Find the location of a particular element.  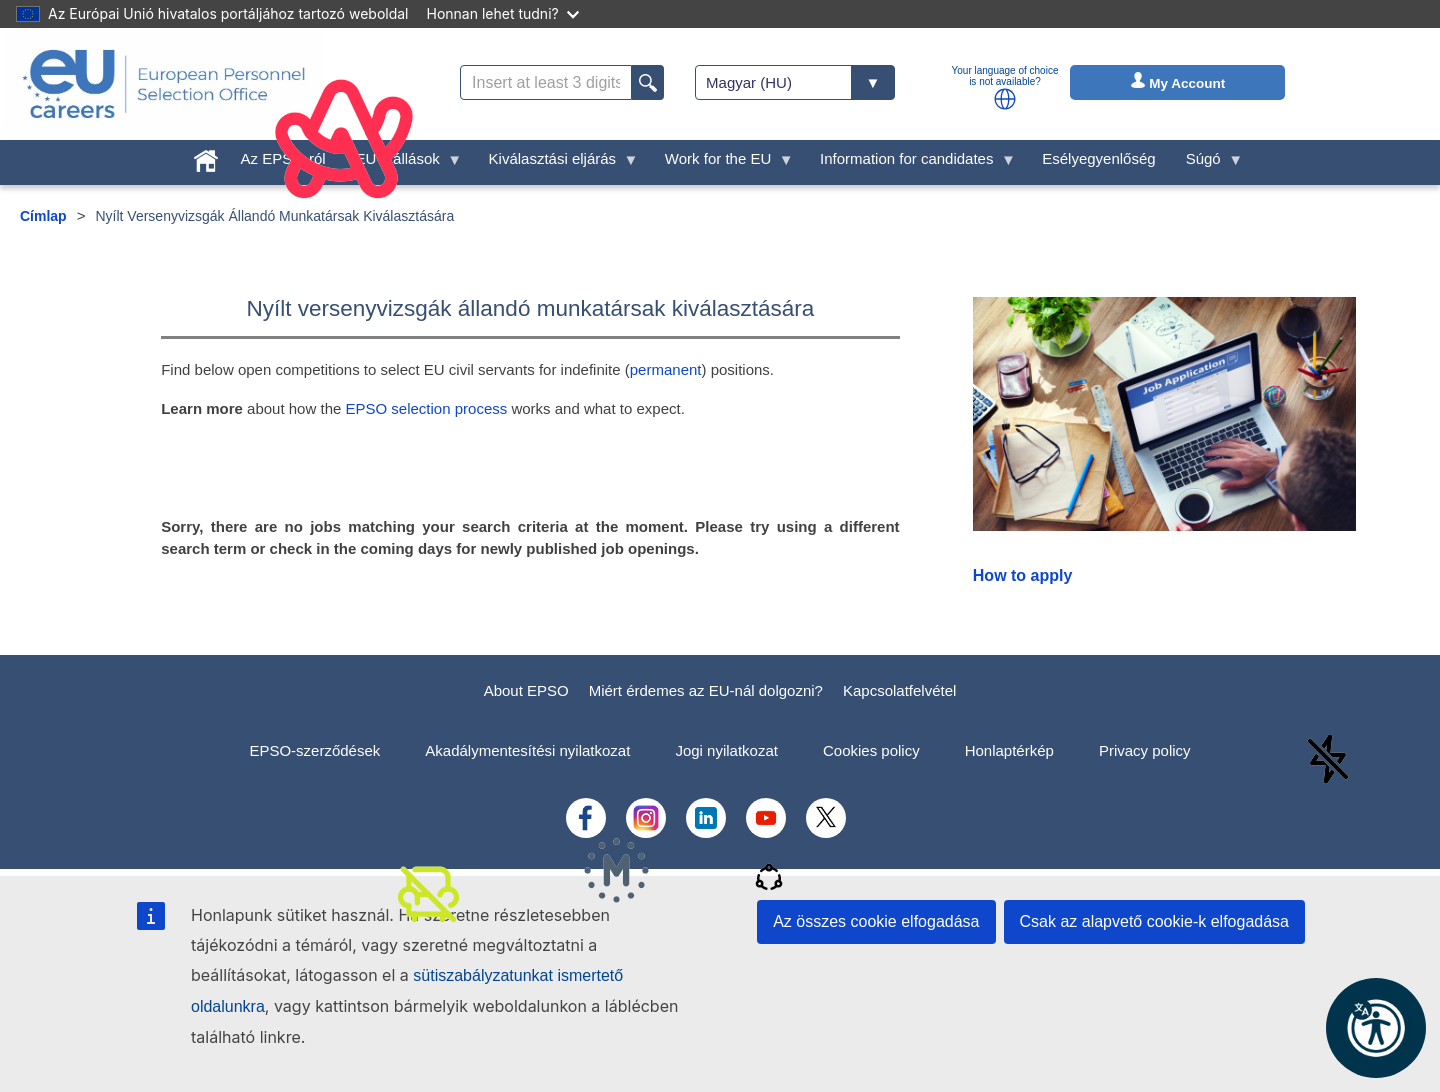

open the Arc browser is located at coordinates (344, 142).